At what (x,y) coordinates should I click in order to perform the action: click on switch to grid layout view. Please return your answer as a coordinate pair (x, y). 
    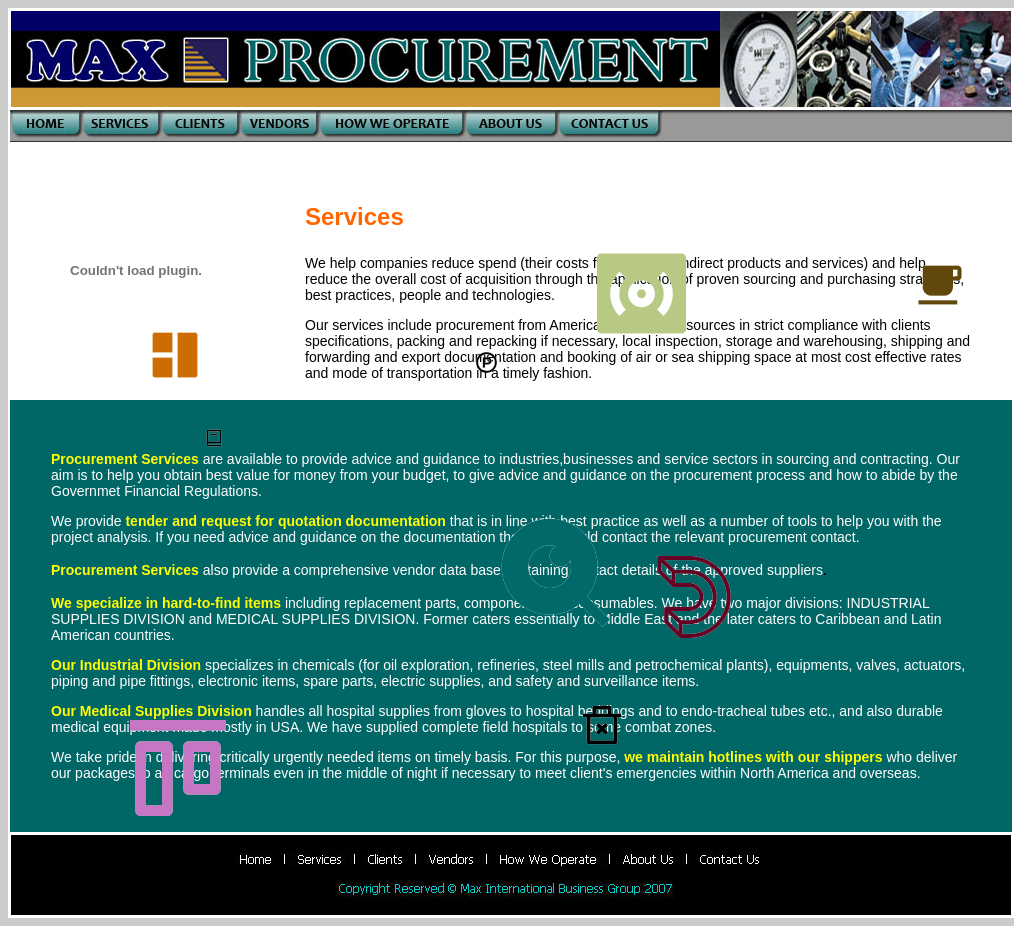
    Looking at the image, I should click on (175, 355).